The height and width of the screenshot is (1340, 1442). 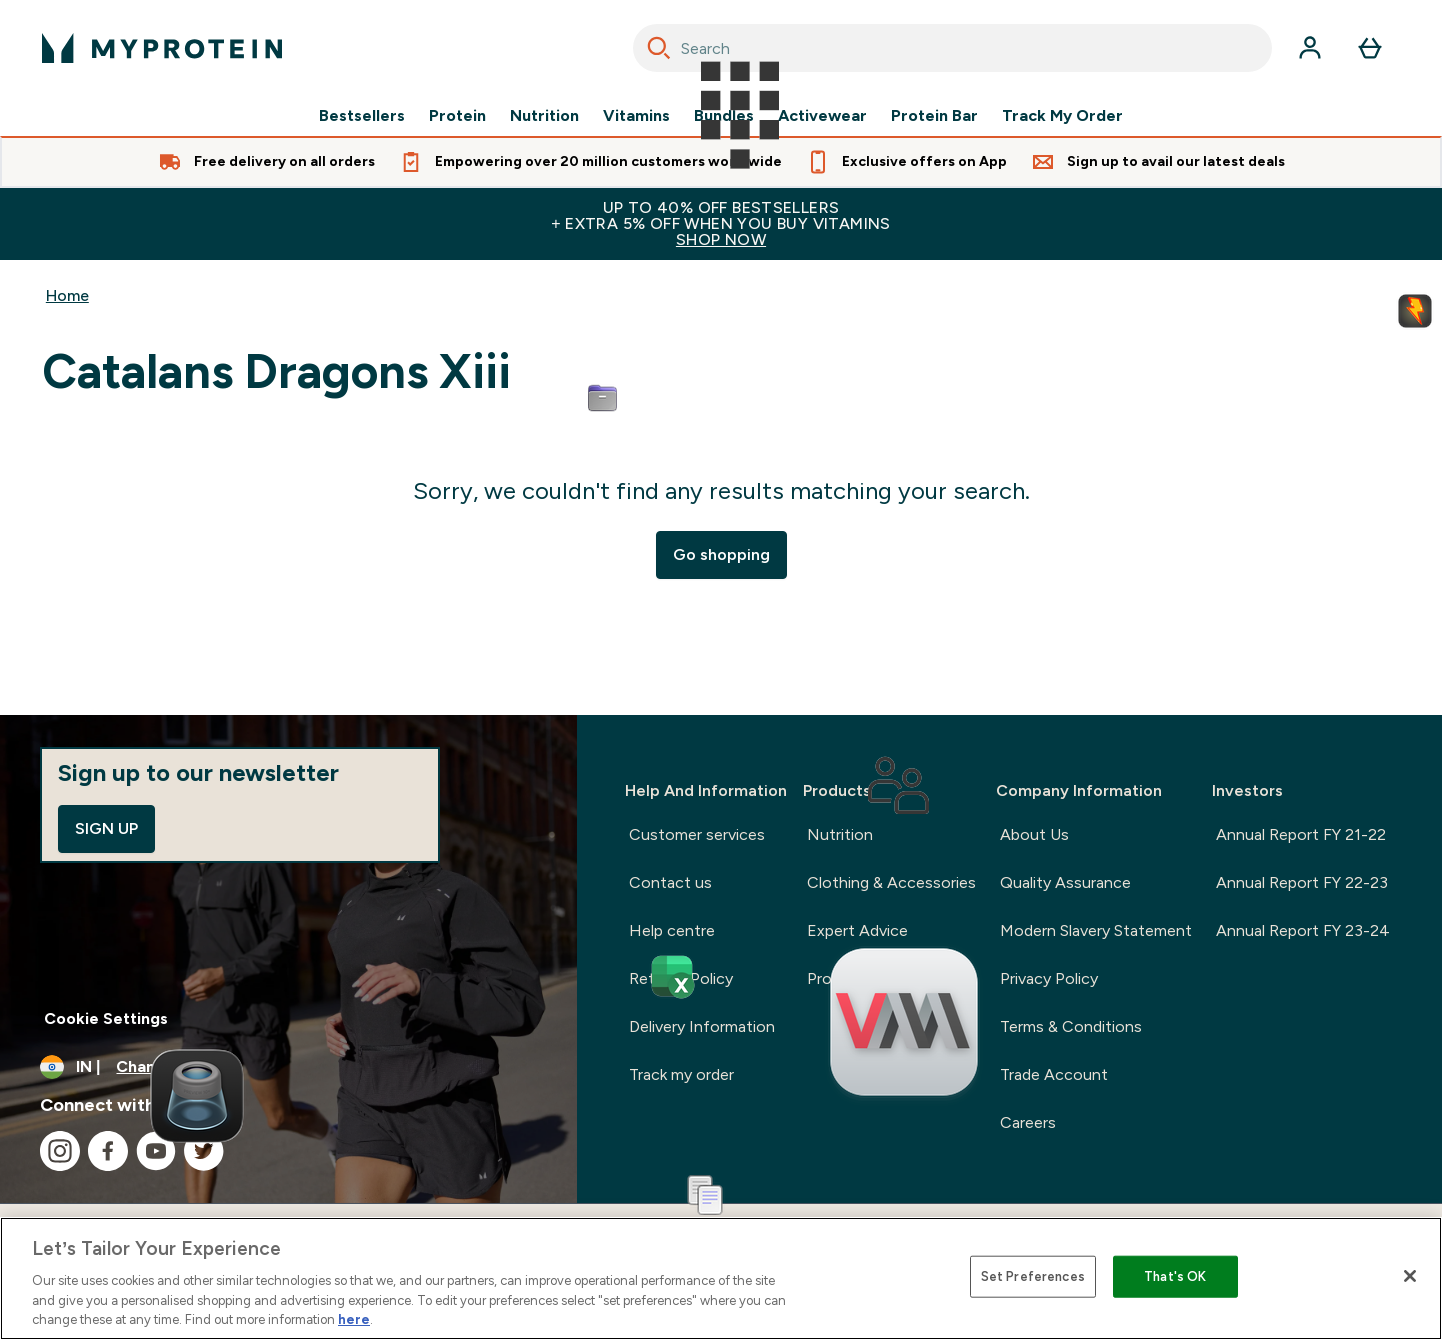 I want to click on launch rvgl racing game, so click(x=1415, y=311).